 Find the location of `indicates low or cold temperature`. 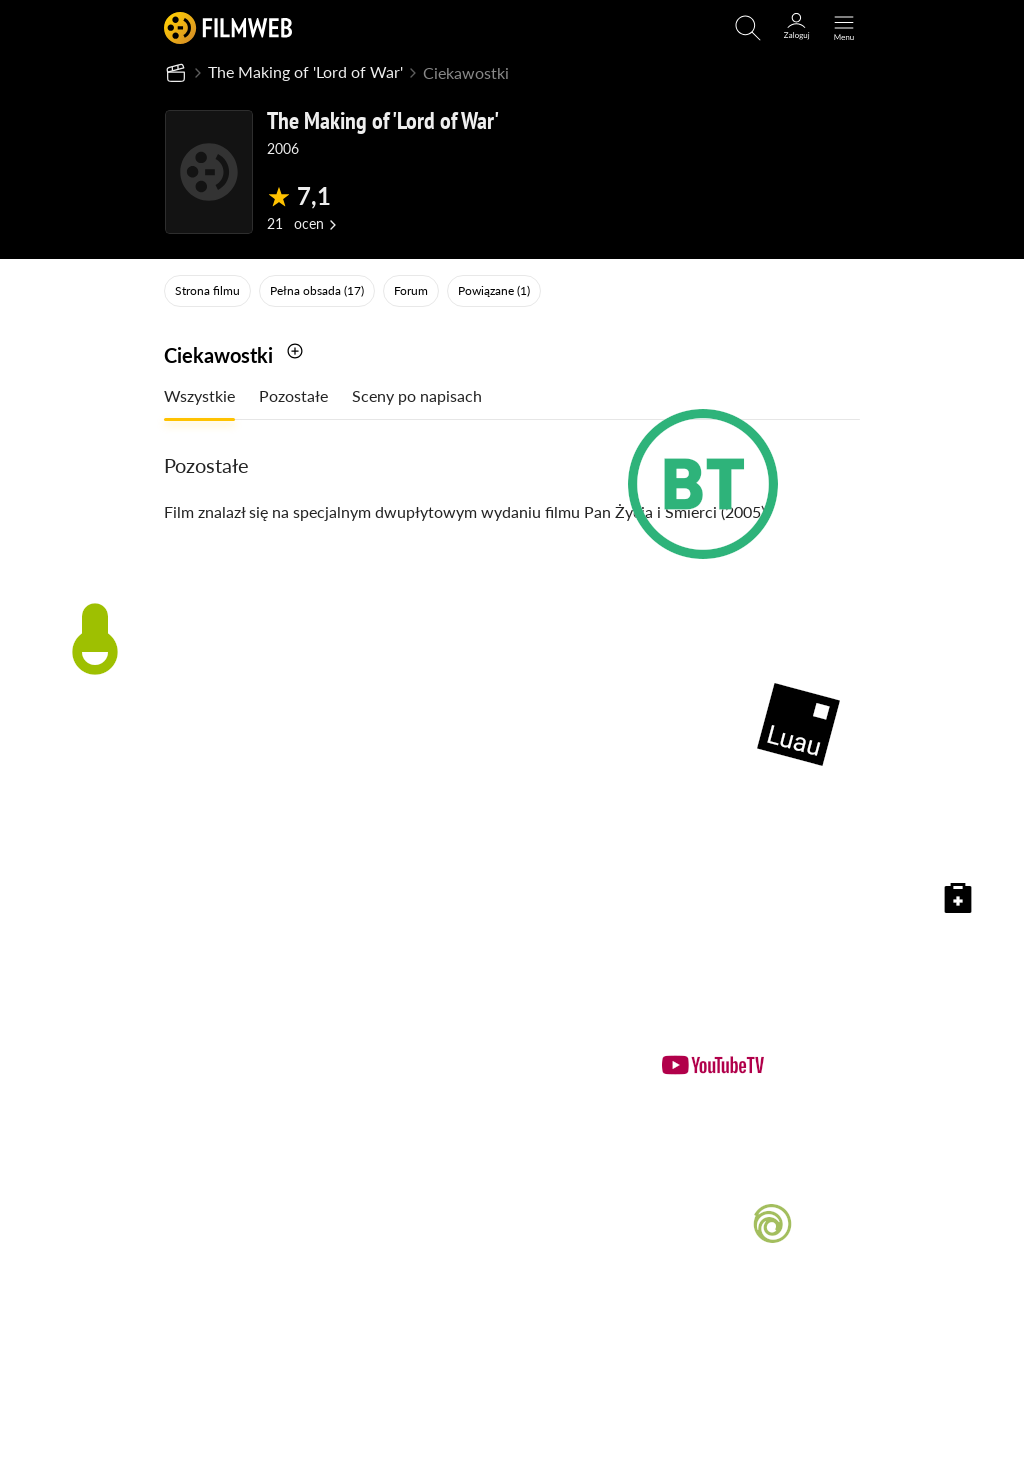

indicates low or cold temperature is located at coordinates (95, 639).